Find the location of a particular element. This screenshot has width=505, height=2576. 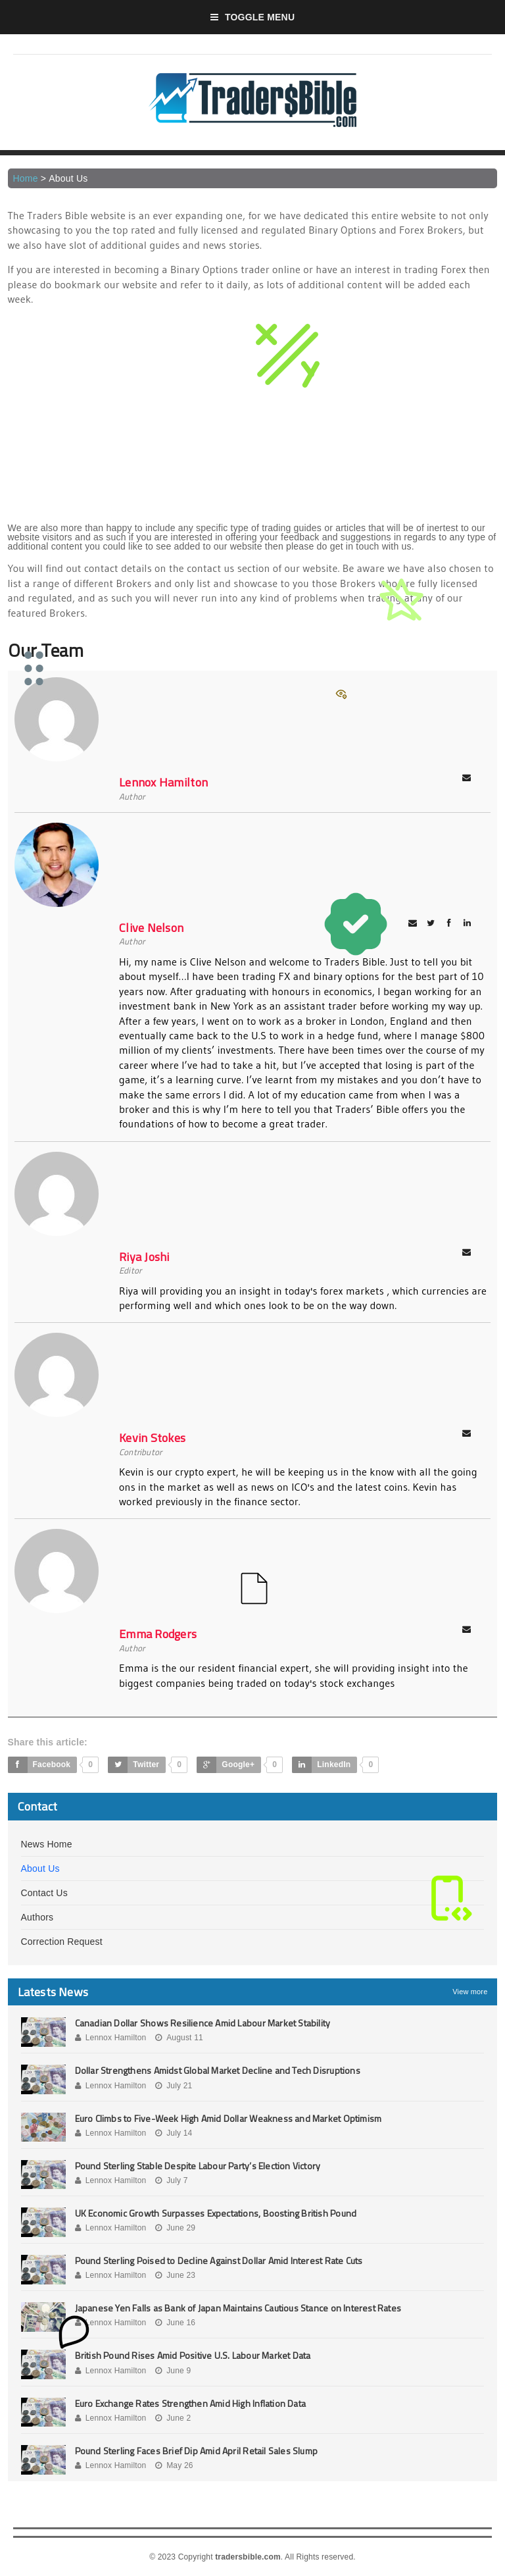

remove from favorites is located at coordinates (401, 600).